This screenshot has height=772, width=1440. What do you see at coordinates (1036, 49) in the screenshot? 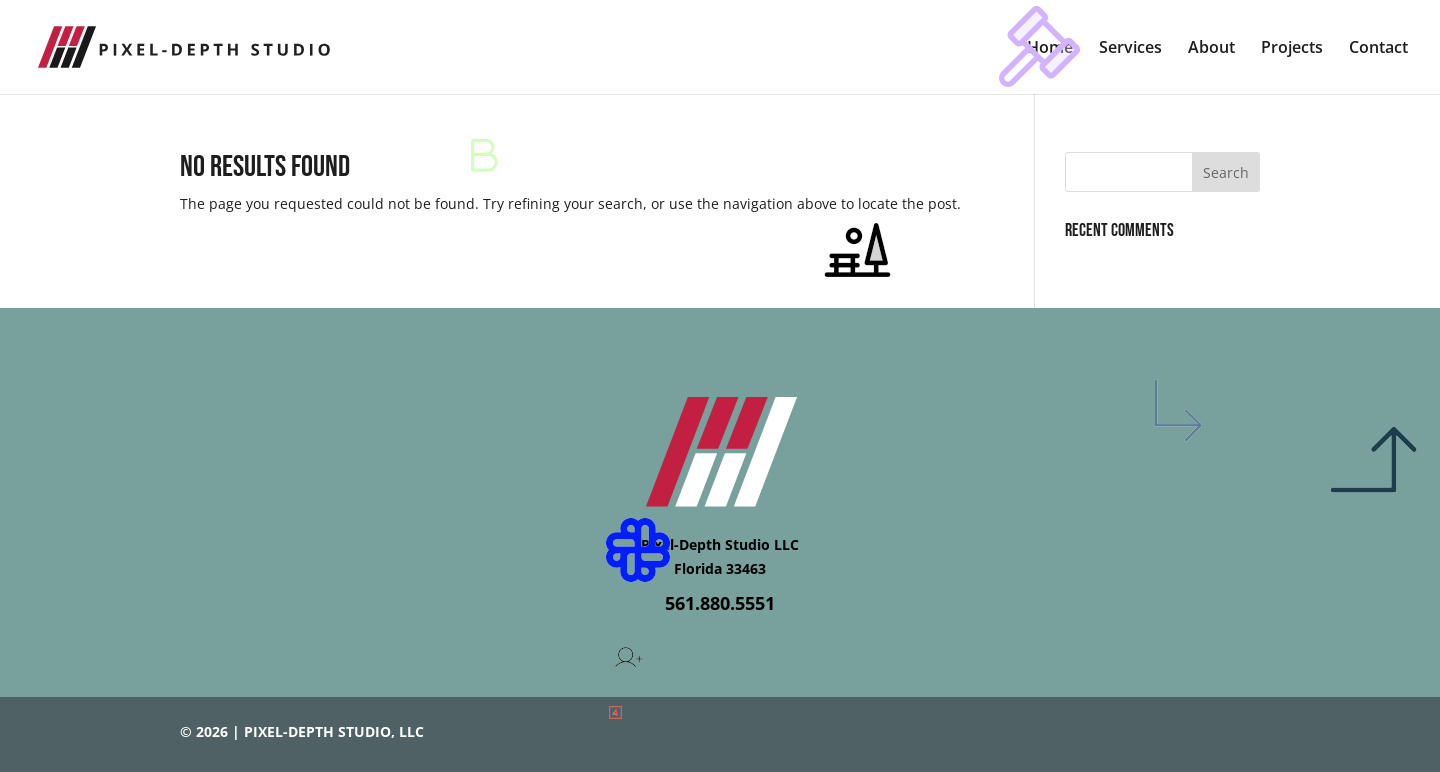
I see `access legal or terms of service information` at bounding box center [1036, 49].